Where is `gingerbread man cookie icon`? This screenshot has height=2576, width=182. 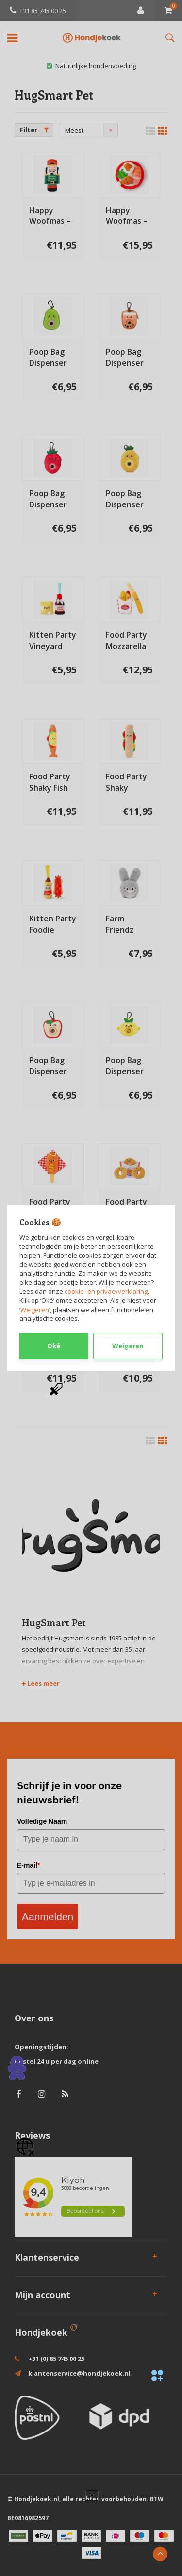 gingerbread man cookie icon is located at coordinates (17, 2068).